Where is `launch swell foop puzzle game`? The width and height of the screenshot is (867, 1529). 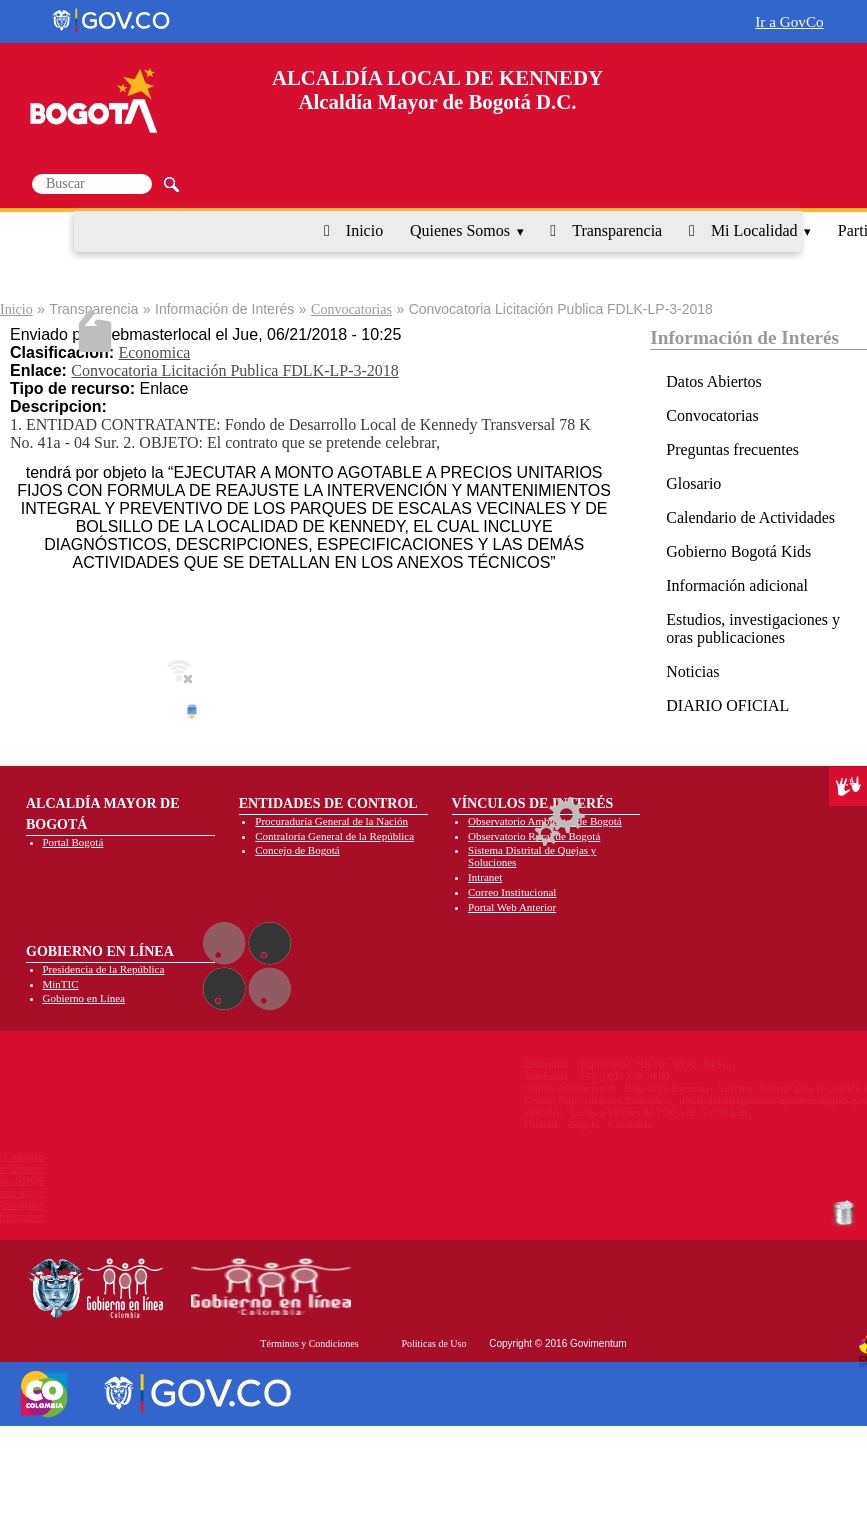
launch swell foop puzzle game is located at coordinates (247, 966).